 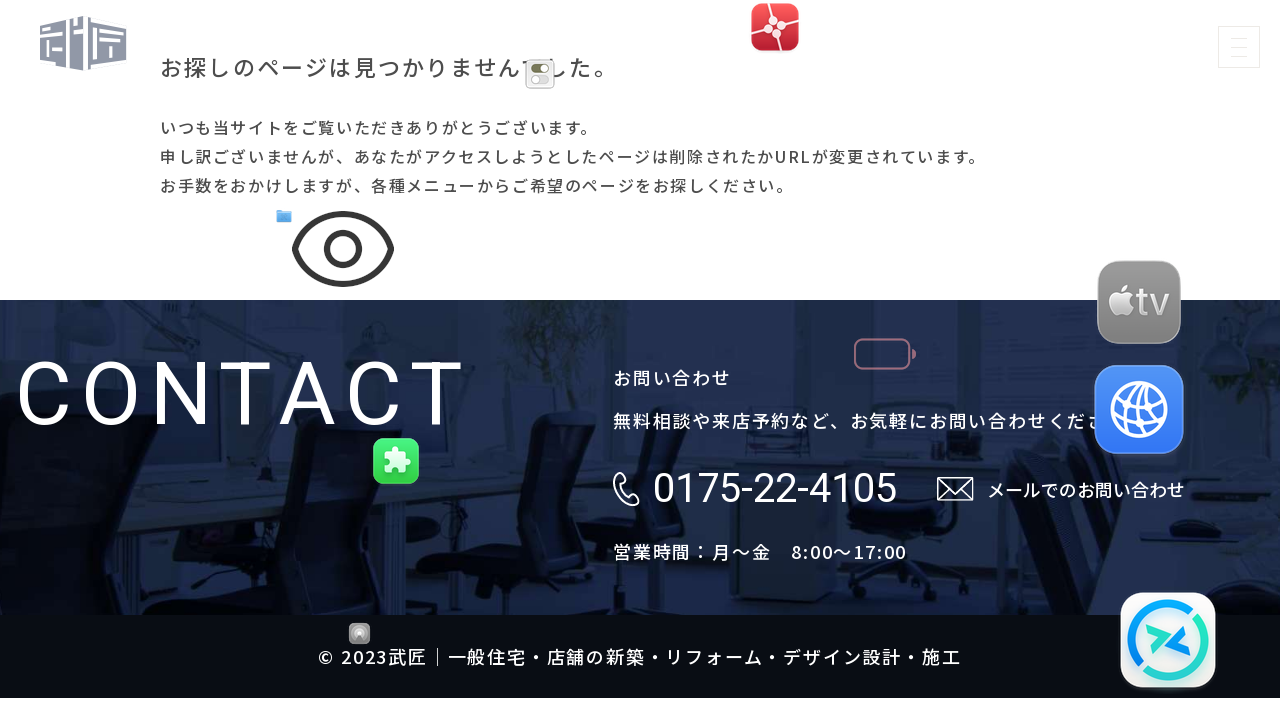 I want to click on open browser extensions manager, so click(x=396, y=461).